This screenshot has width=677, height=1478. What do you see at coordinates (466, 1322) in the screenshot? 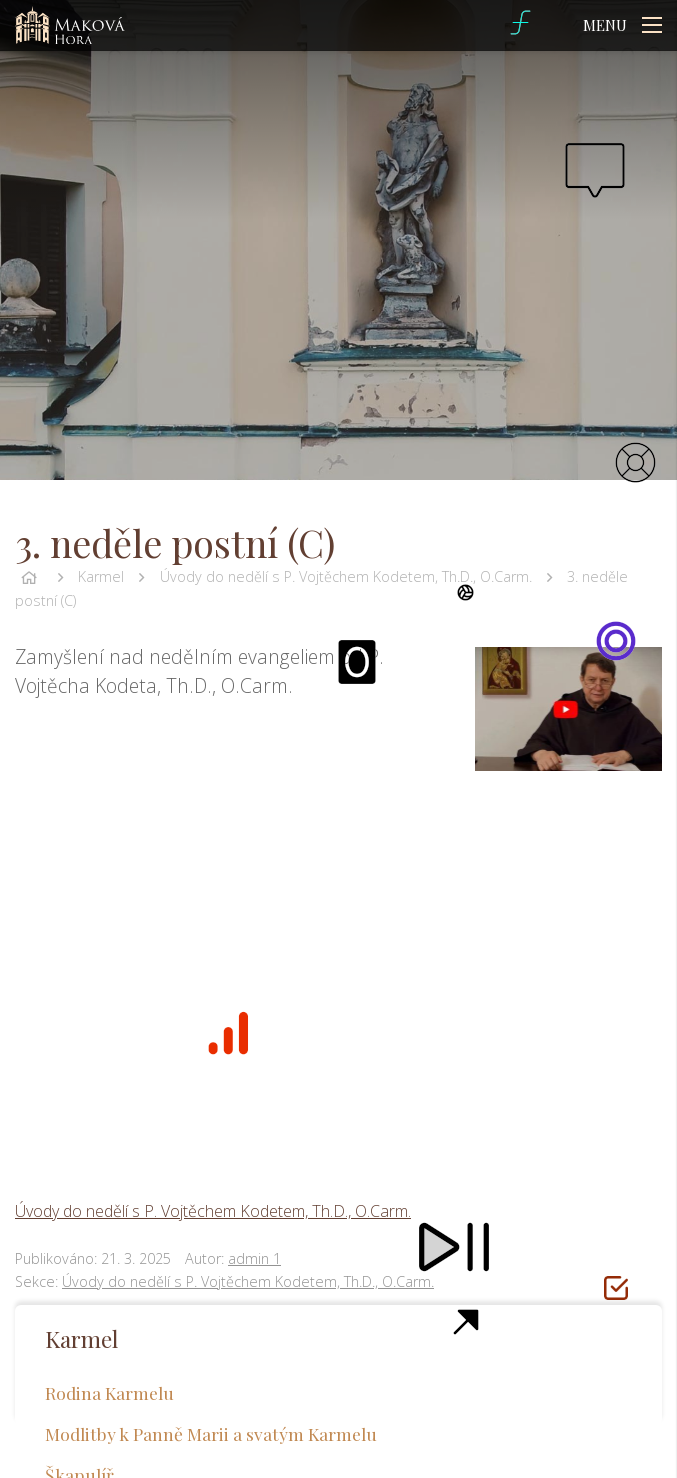
I see `open link in a new tab or window` at bounding box center [466, 1322].